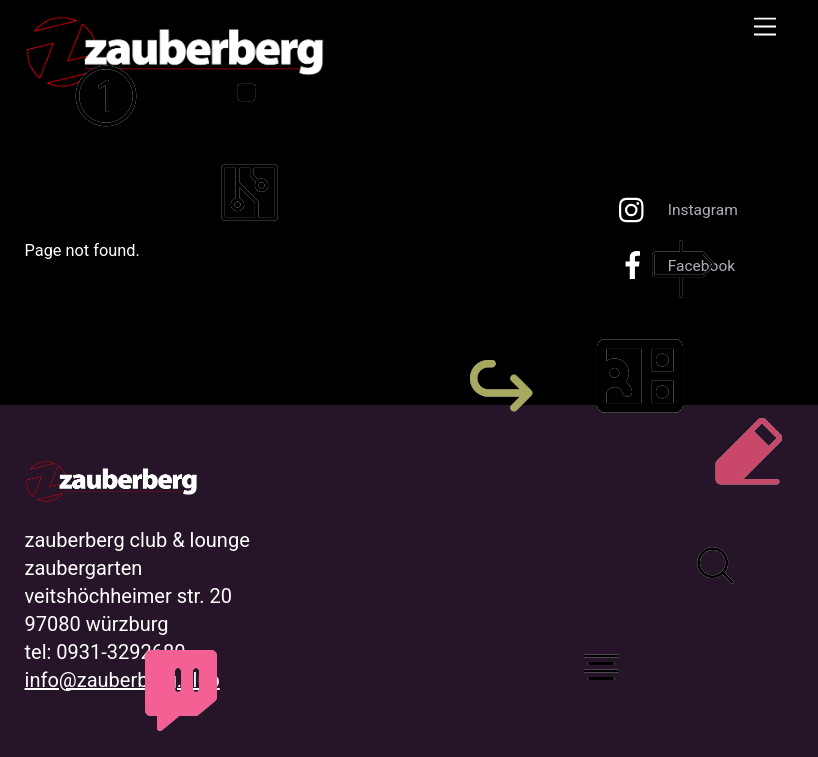 This screenshot has width=818, height=757. Describe the element at coordinates (681, 269) in the screenshot. I see `access navigation or directions` at that location.